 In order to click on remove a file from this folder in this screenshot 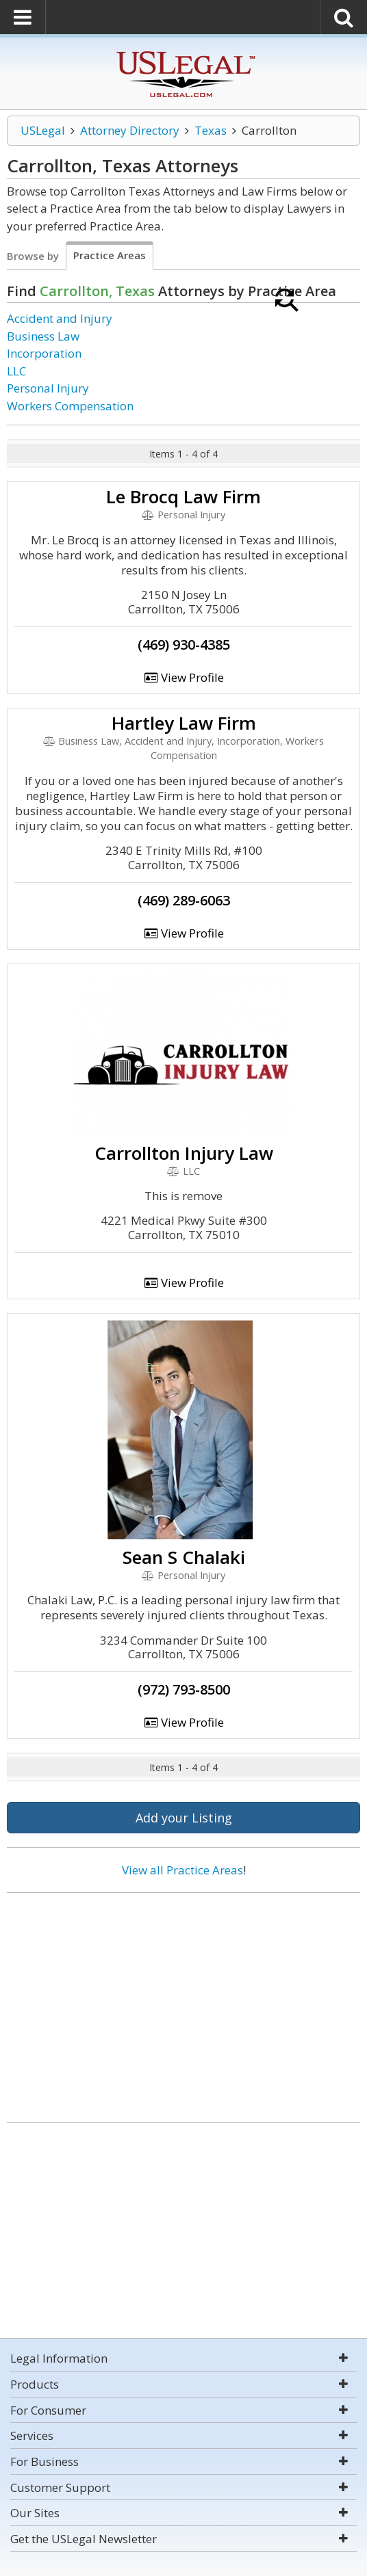, I will do `click(152, 1368)`.